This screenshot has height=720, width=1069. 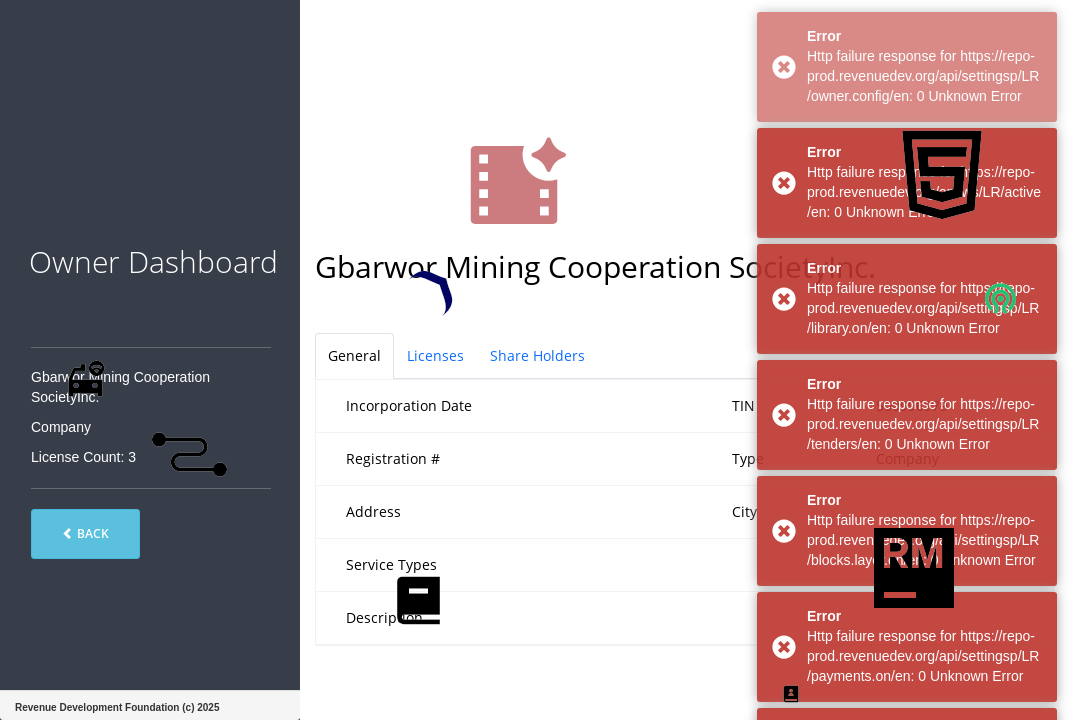 What do you see at coordinates (942, 175) in the screenshot?
I see `indicates HTML5 technology or web development` at bounding box center [942, 175].